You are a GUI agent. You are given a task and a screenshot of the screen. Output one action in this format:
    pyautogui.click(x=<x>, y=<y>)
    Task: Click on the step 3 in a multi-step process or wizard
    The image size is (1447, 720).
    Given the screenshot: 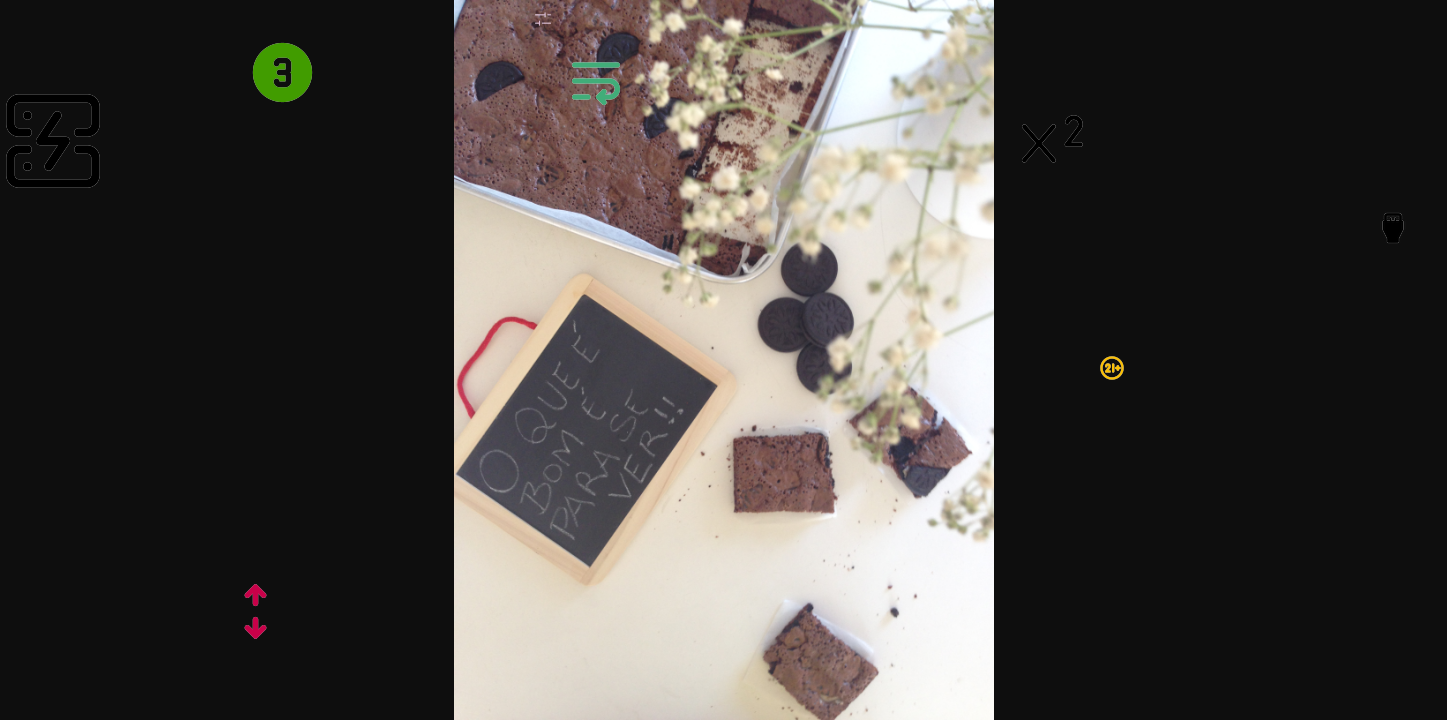 What is the action you would take?
    pyautogui.click(x=282, y=72)
    